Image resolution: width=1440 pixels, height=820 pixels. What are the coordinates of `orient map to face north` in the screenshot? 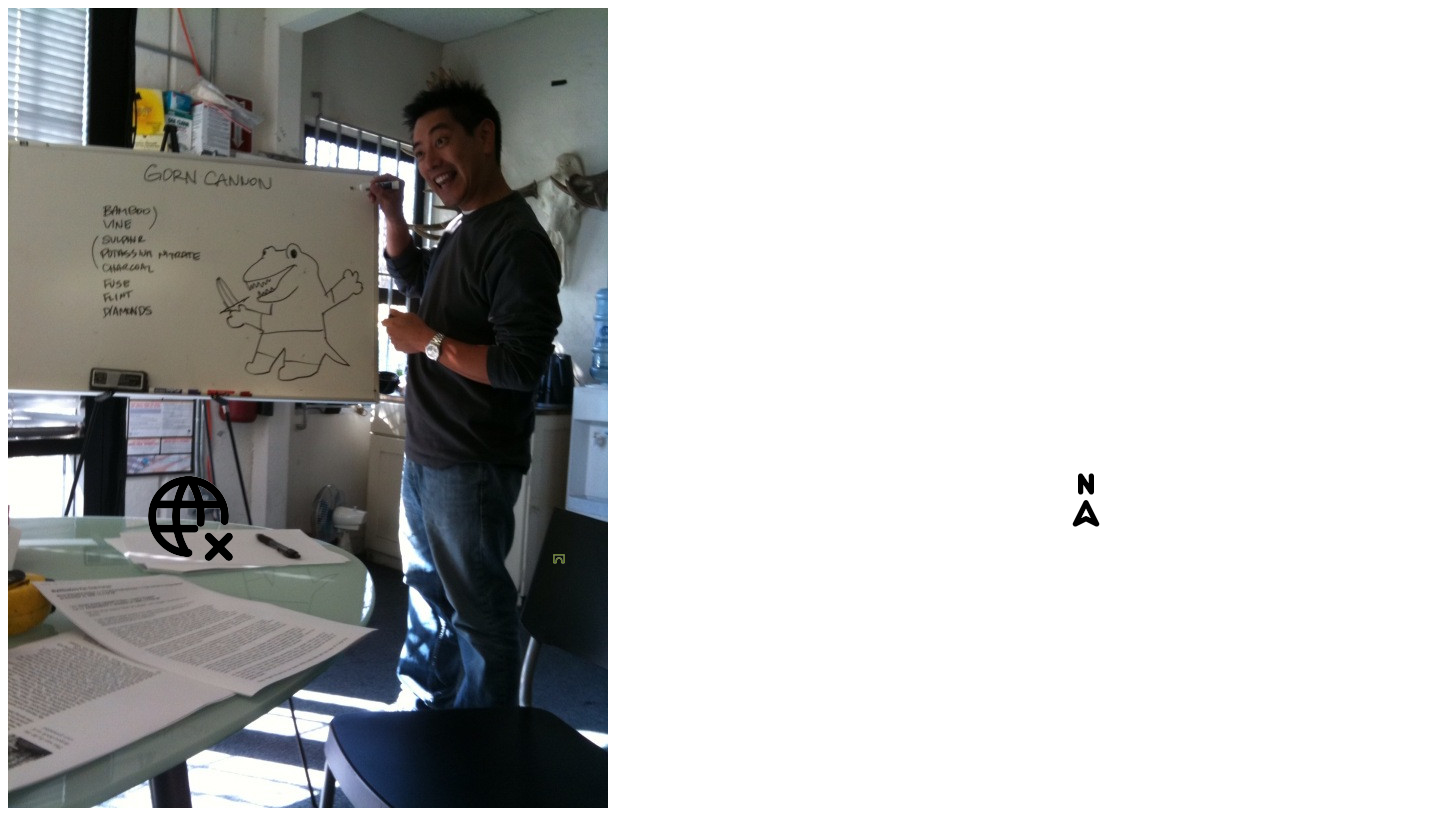 It's located at (1086, 500).